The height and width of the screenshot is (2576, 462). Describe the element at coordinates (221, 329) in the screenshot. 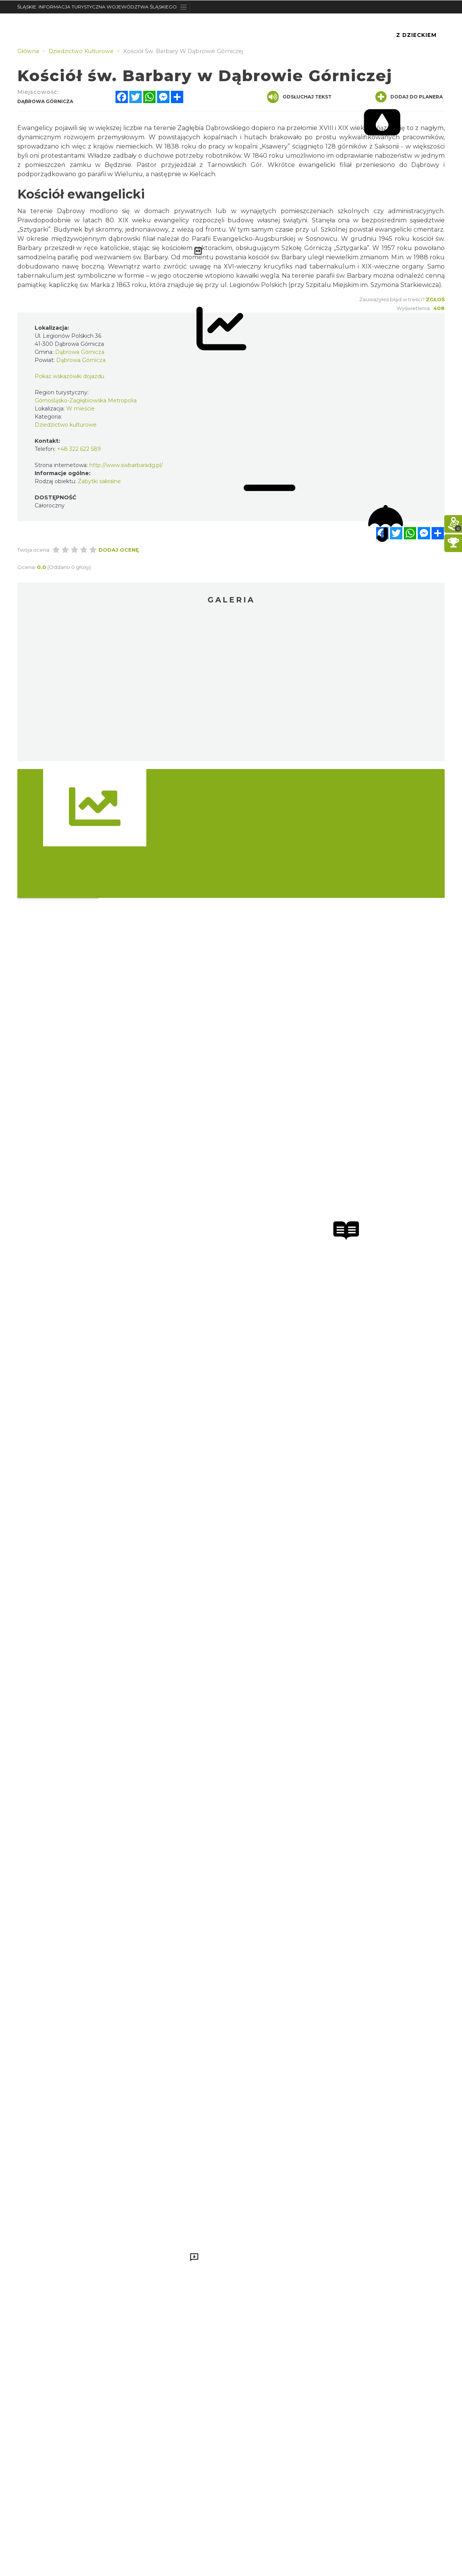

I see `view analytics or statistics` at that location.